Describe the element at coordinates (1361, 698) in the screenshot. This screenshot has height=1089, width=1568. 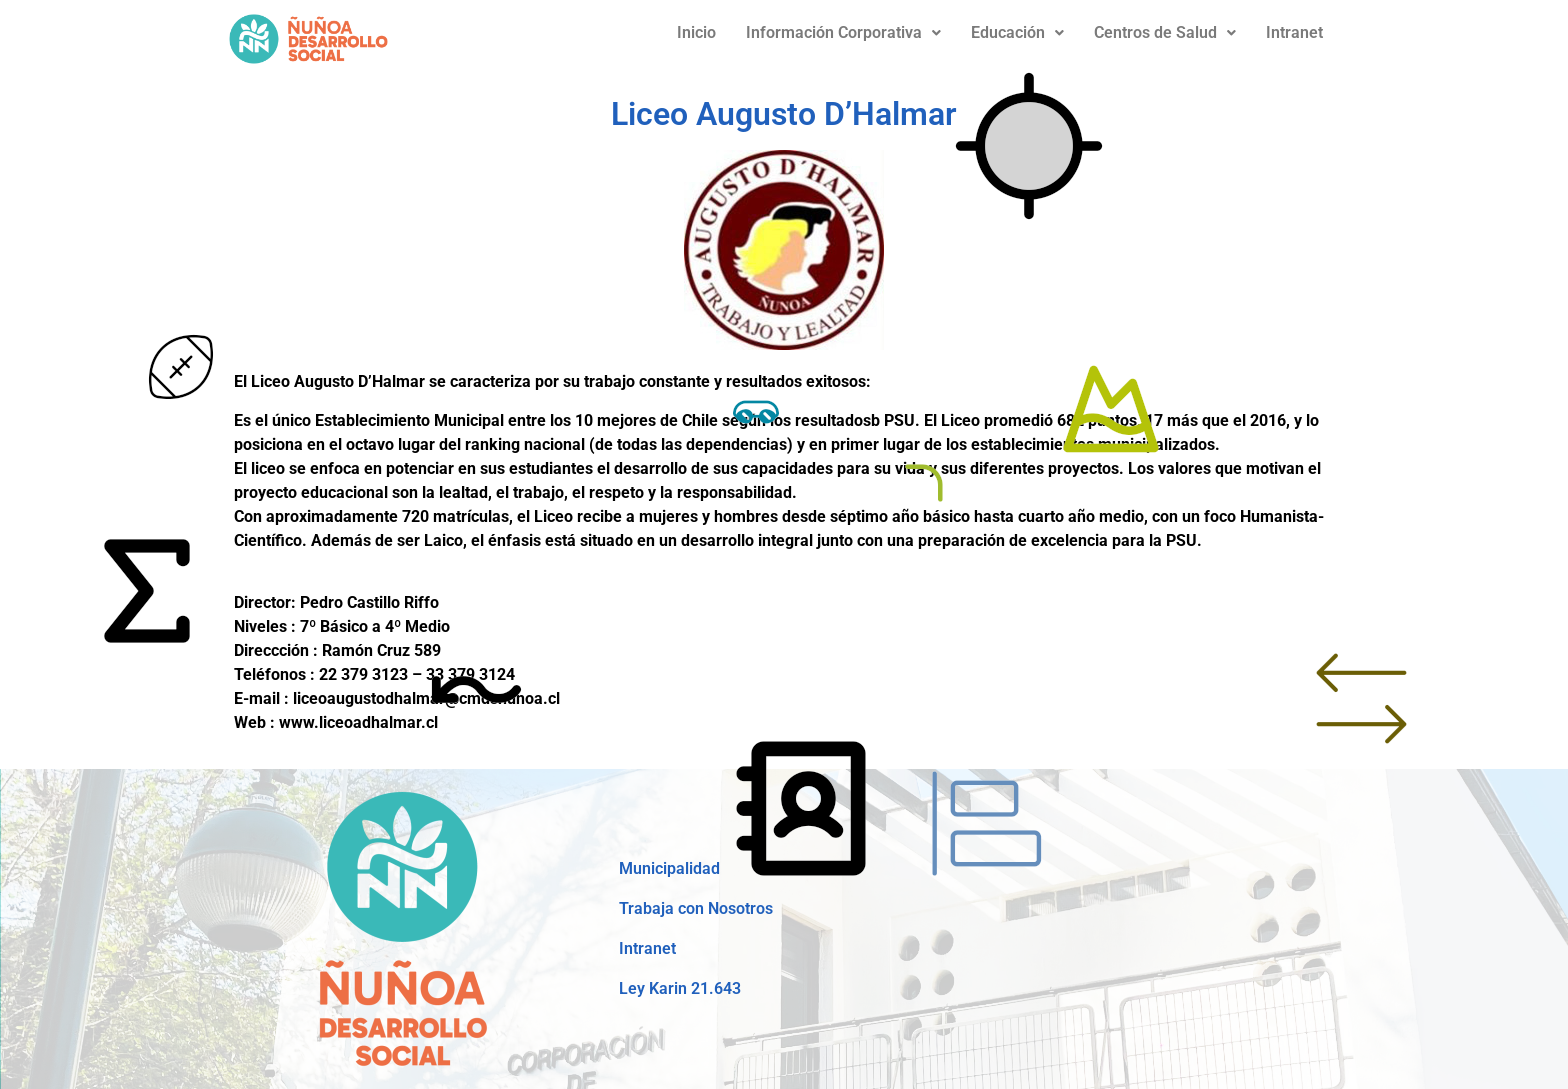
I see `swap or exchange items` at that location.